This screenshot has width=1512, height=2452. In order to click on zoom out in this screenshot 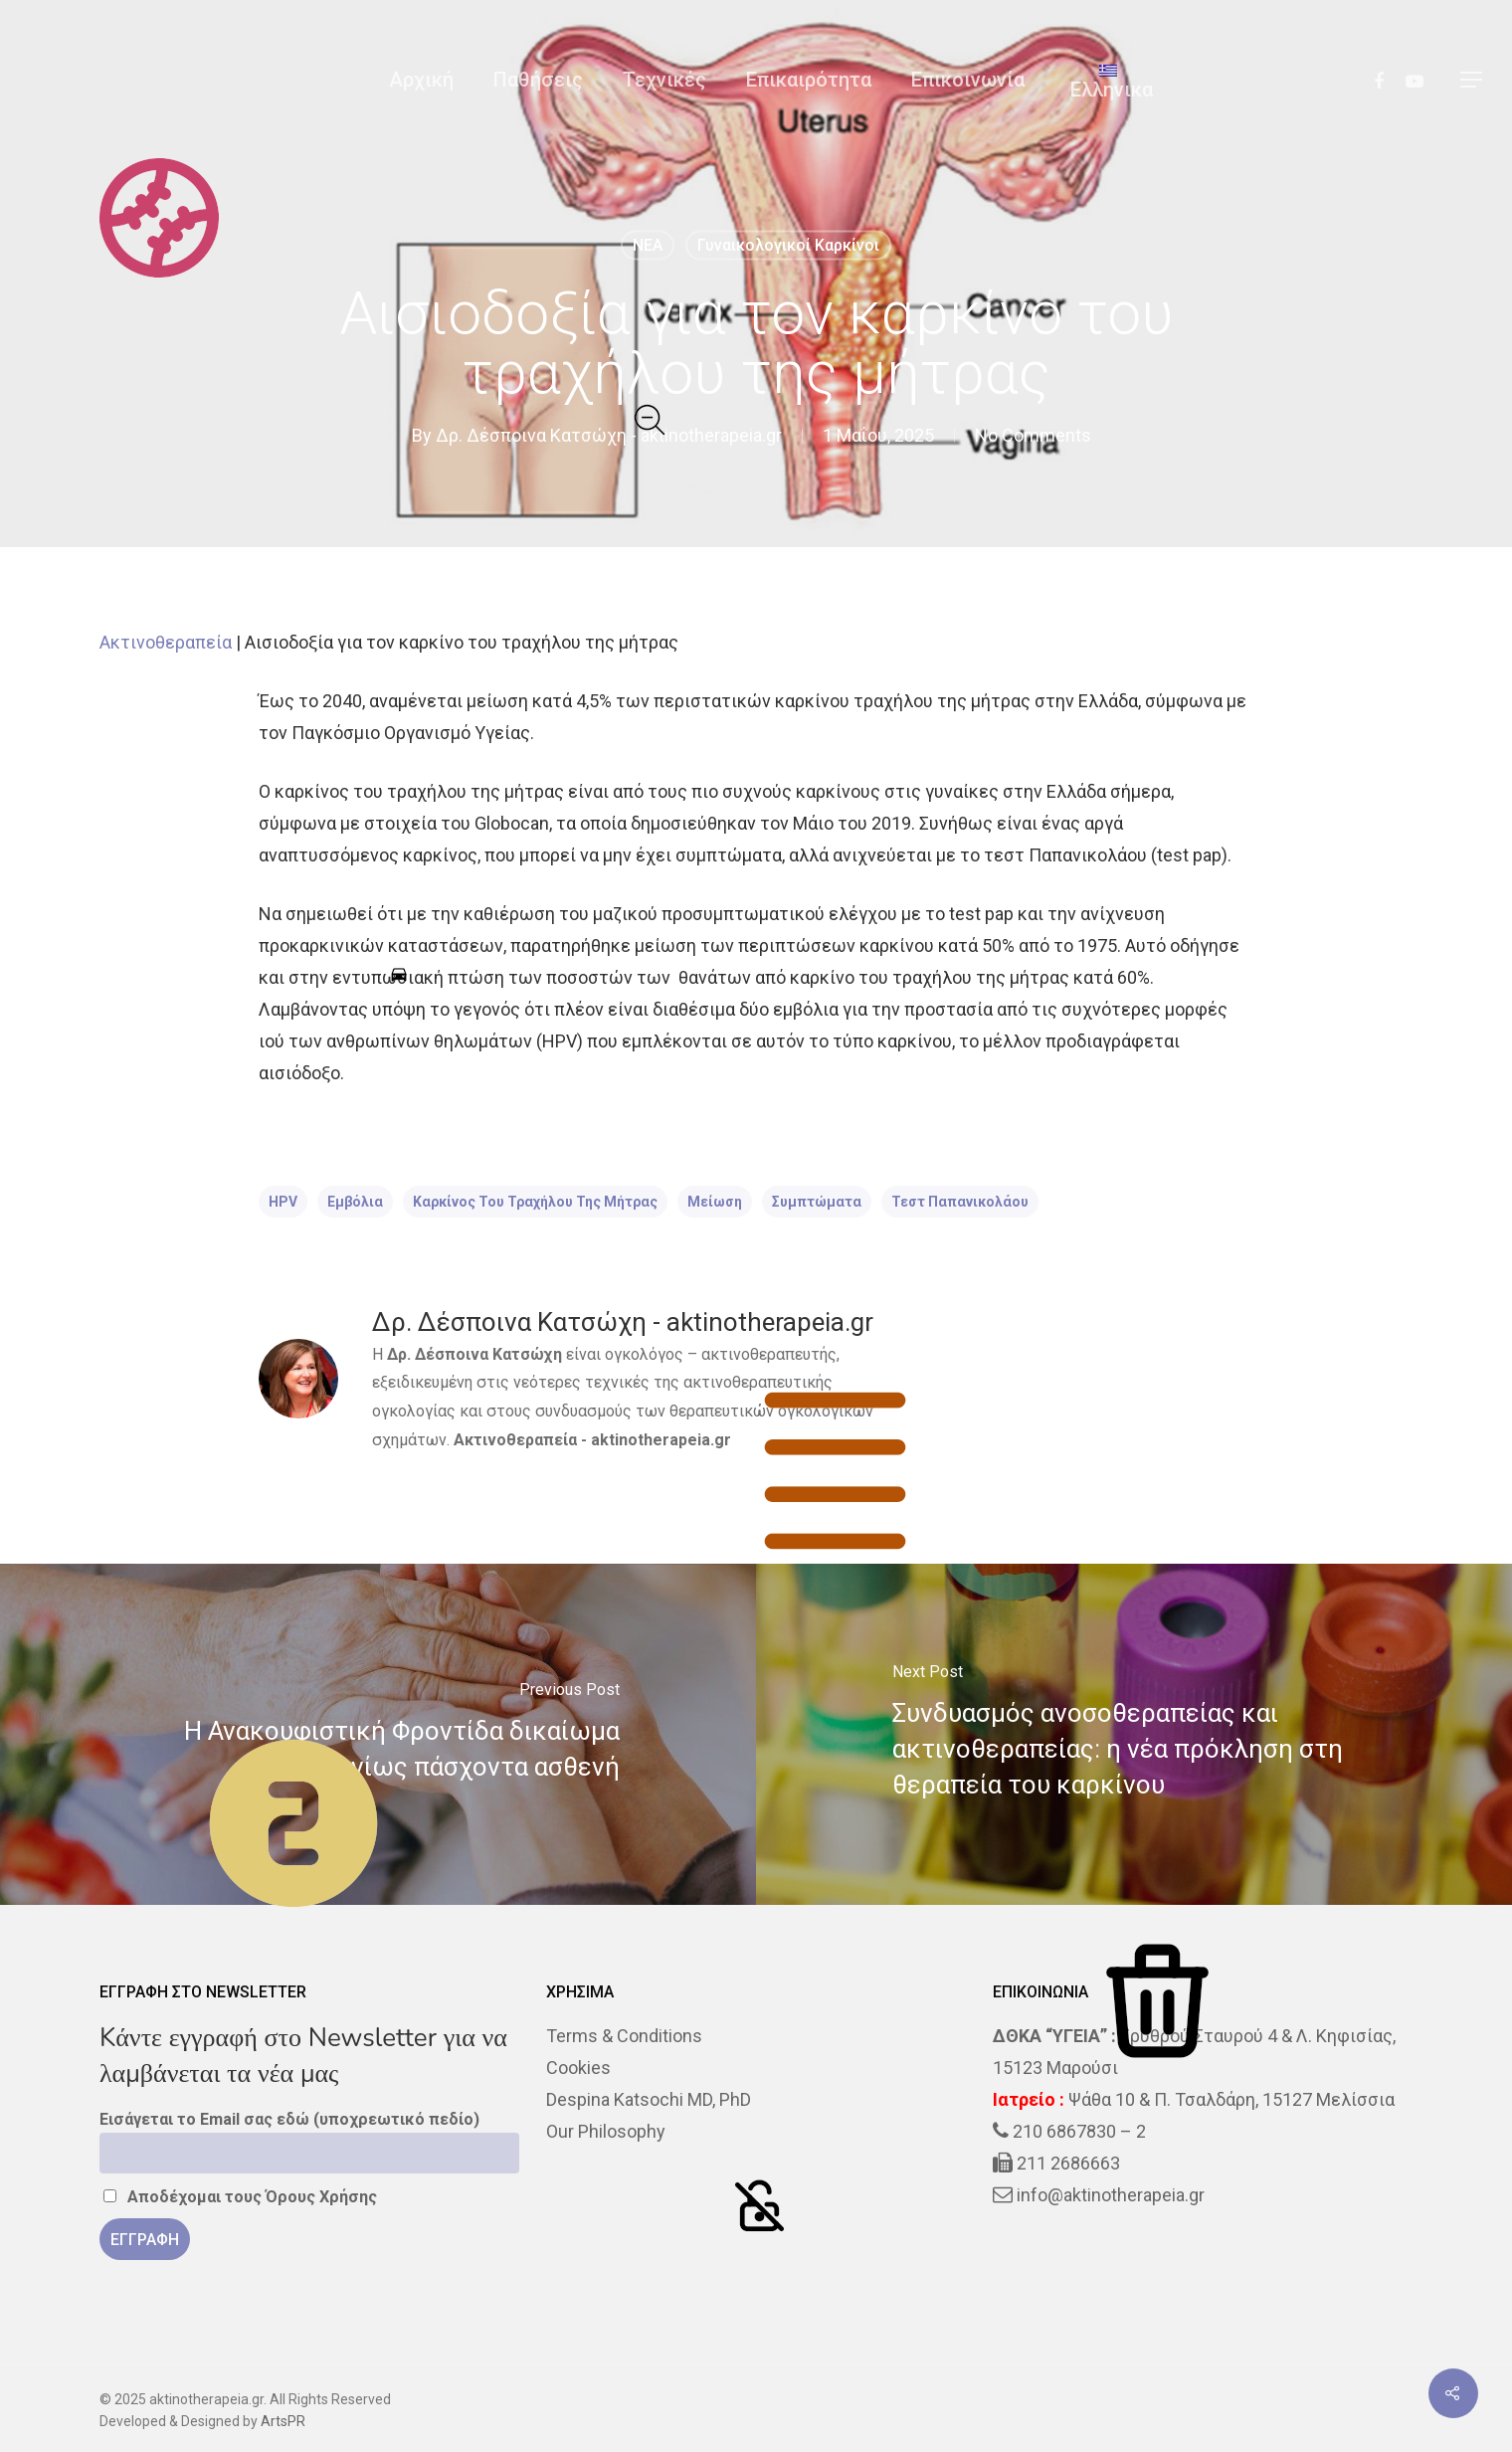, I will do `click(650, 420)`.